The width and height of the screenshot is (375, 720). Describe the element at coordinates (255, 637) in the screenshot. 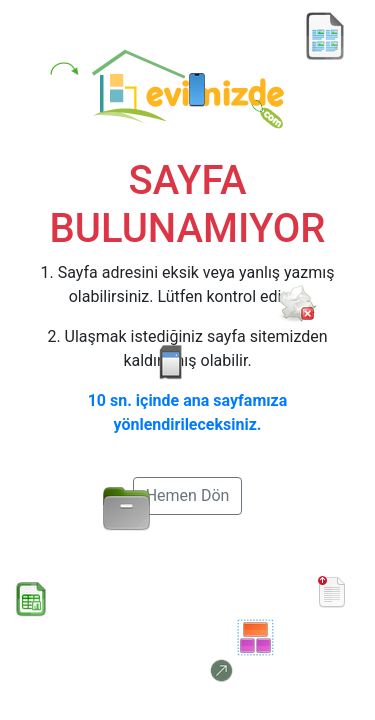

I see `select all items in the current view` at that location.